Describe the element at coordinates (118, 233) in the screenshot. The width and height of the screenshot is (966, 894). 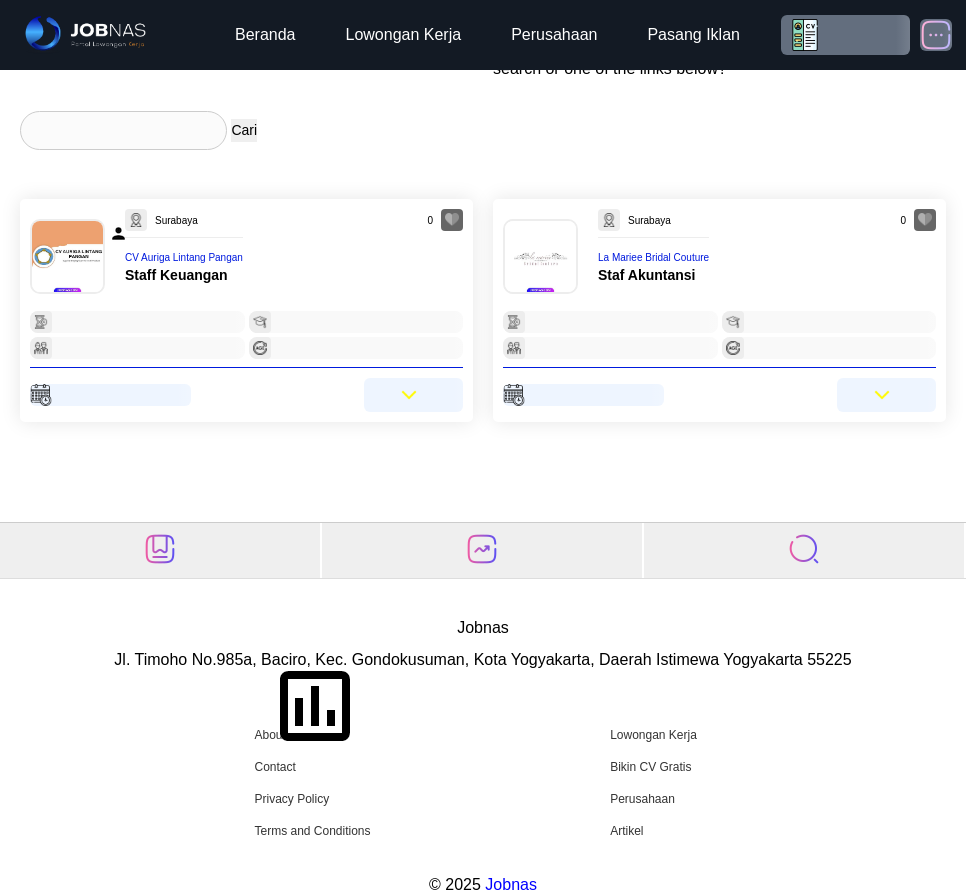
I see `view your profile` at that location.